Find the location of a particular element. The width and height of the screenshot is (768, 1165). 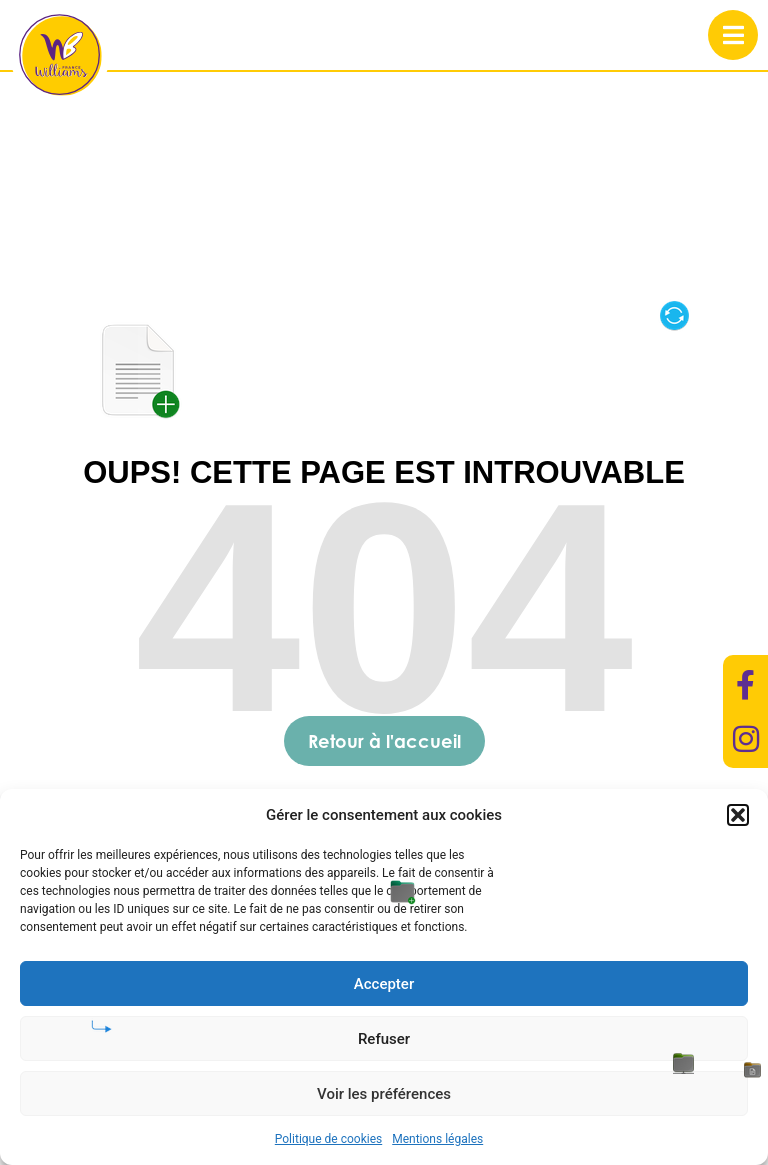

forward an email message is located at coordinates (102, 1025).